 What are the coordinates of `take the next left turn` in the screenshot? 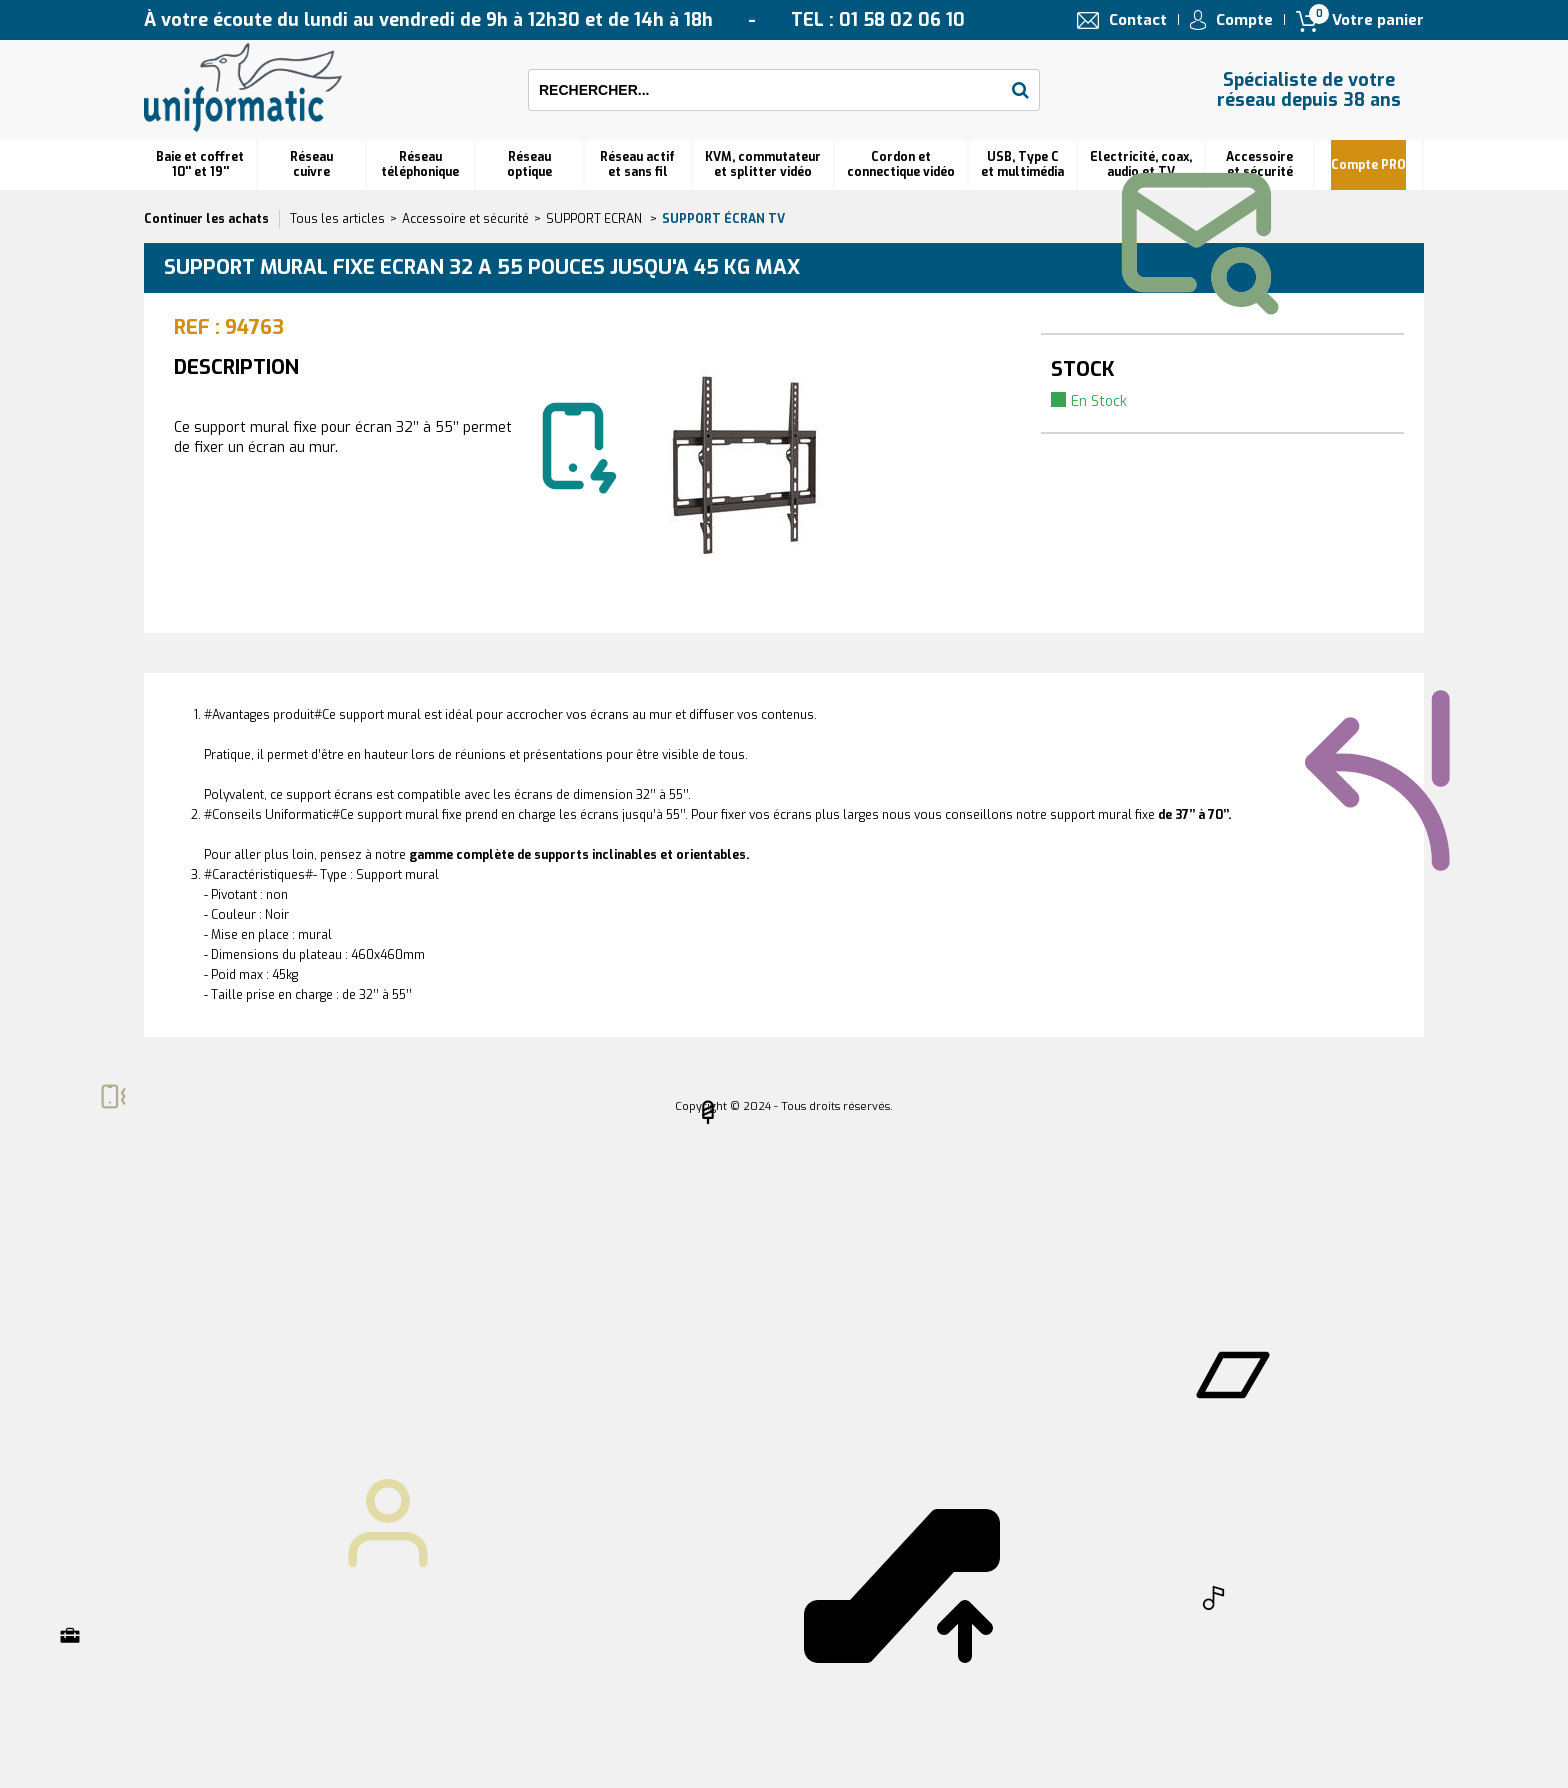 It's located at (1386, 780).